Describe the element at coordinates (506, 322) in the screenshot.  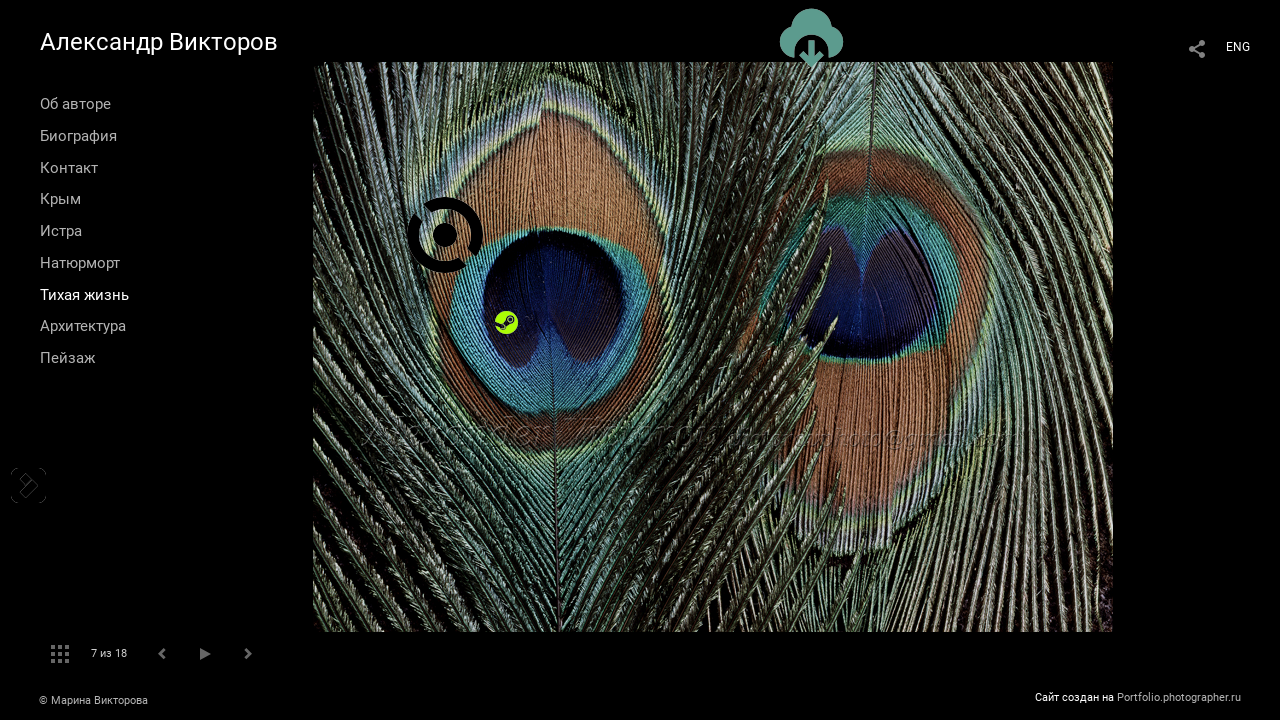
I see `open Steam gaming platform` at that location.